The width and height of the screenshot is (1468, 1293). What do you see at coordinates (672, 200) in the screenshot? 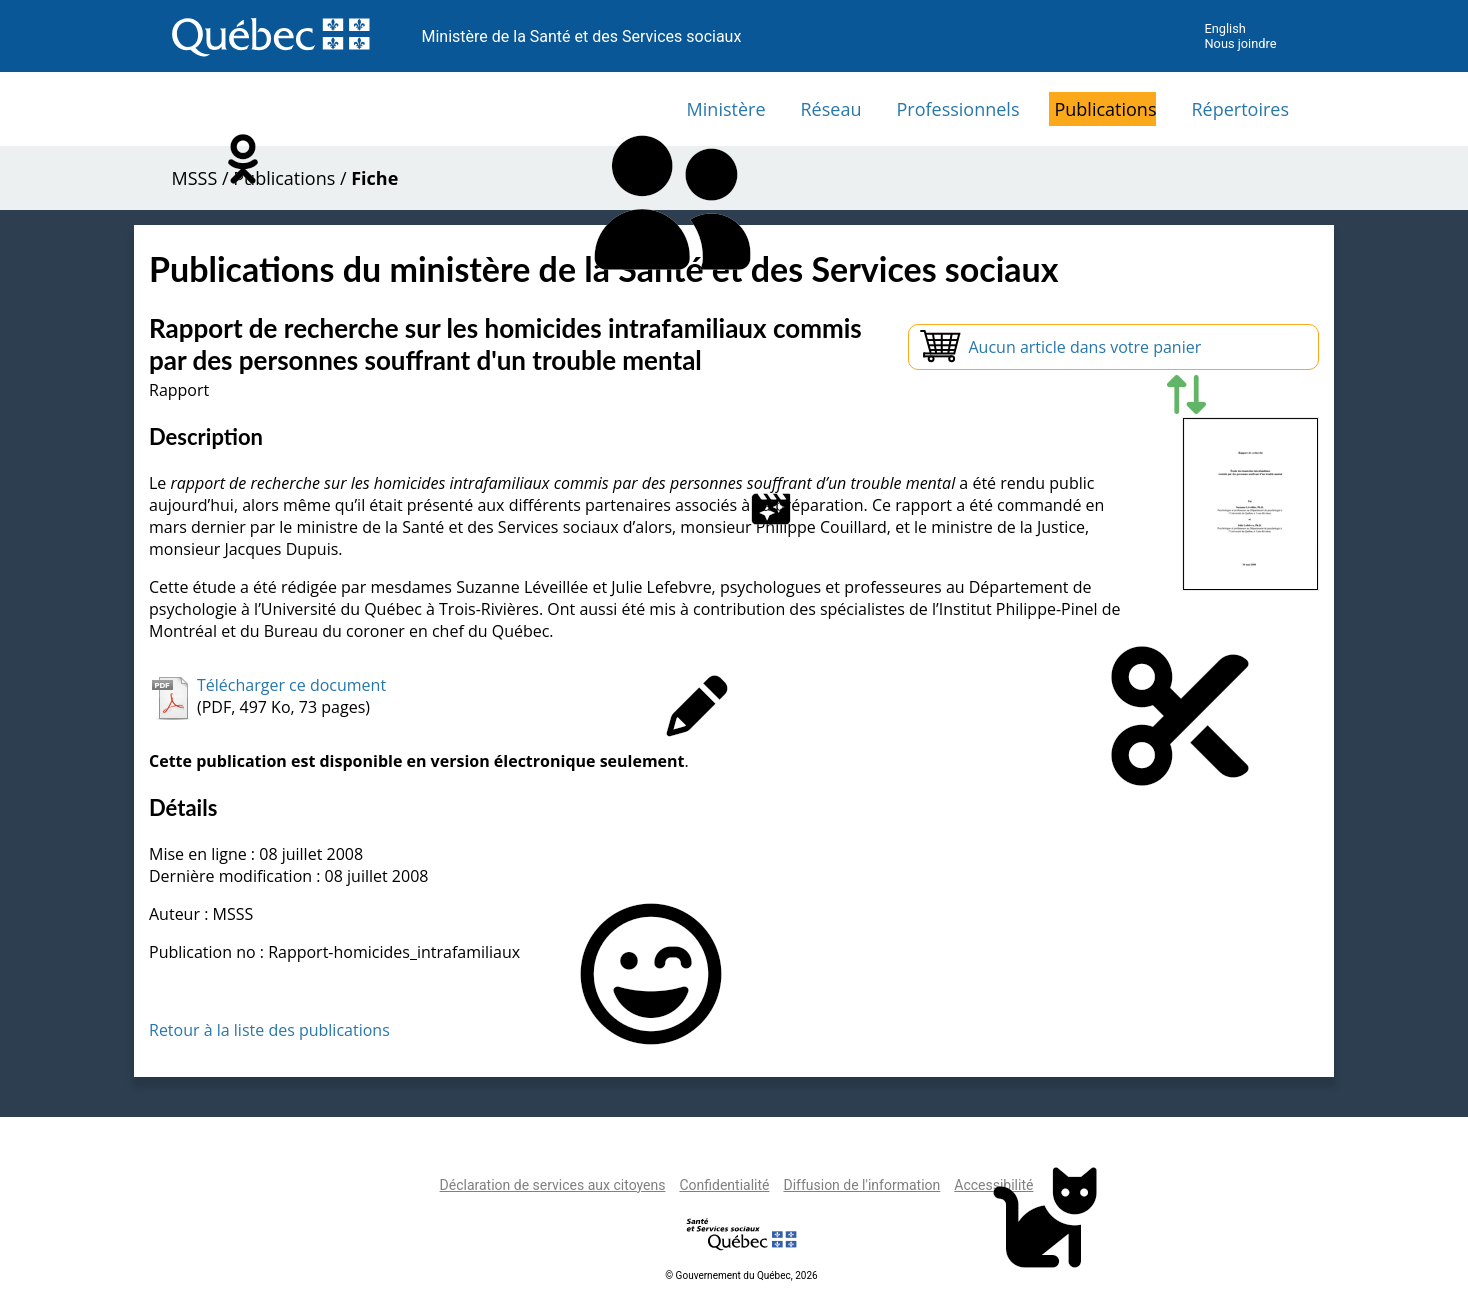
I see `view group members` at bounding box center [672, 200].